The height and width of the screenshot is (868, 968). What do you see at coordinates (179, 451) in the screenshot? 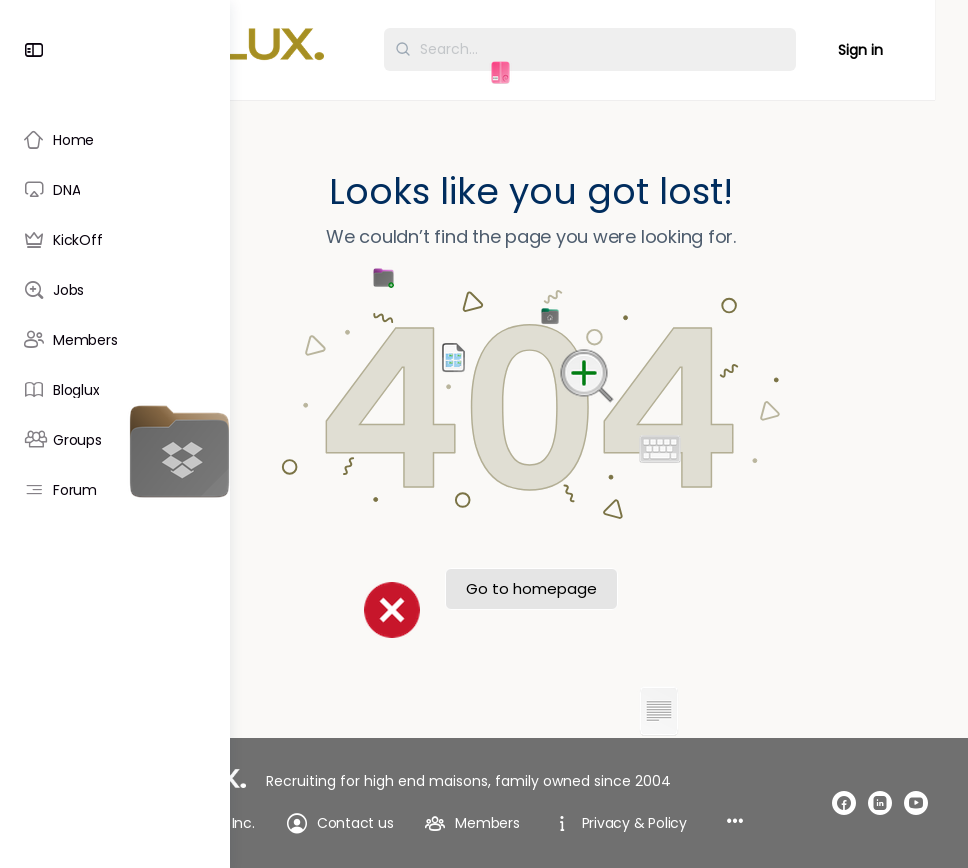
I see `open your dropbox synced folder` at bounding box center [179, 451].